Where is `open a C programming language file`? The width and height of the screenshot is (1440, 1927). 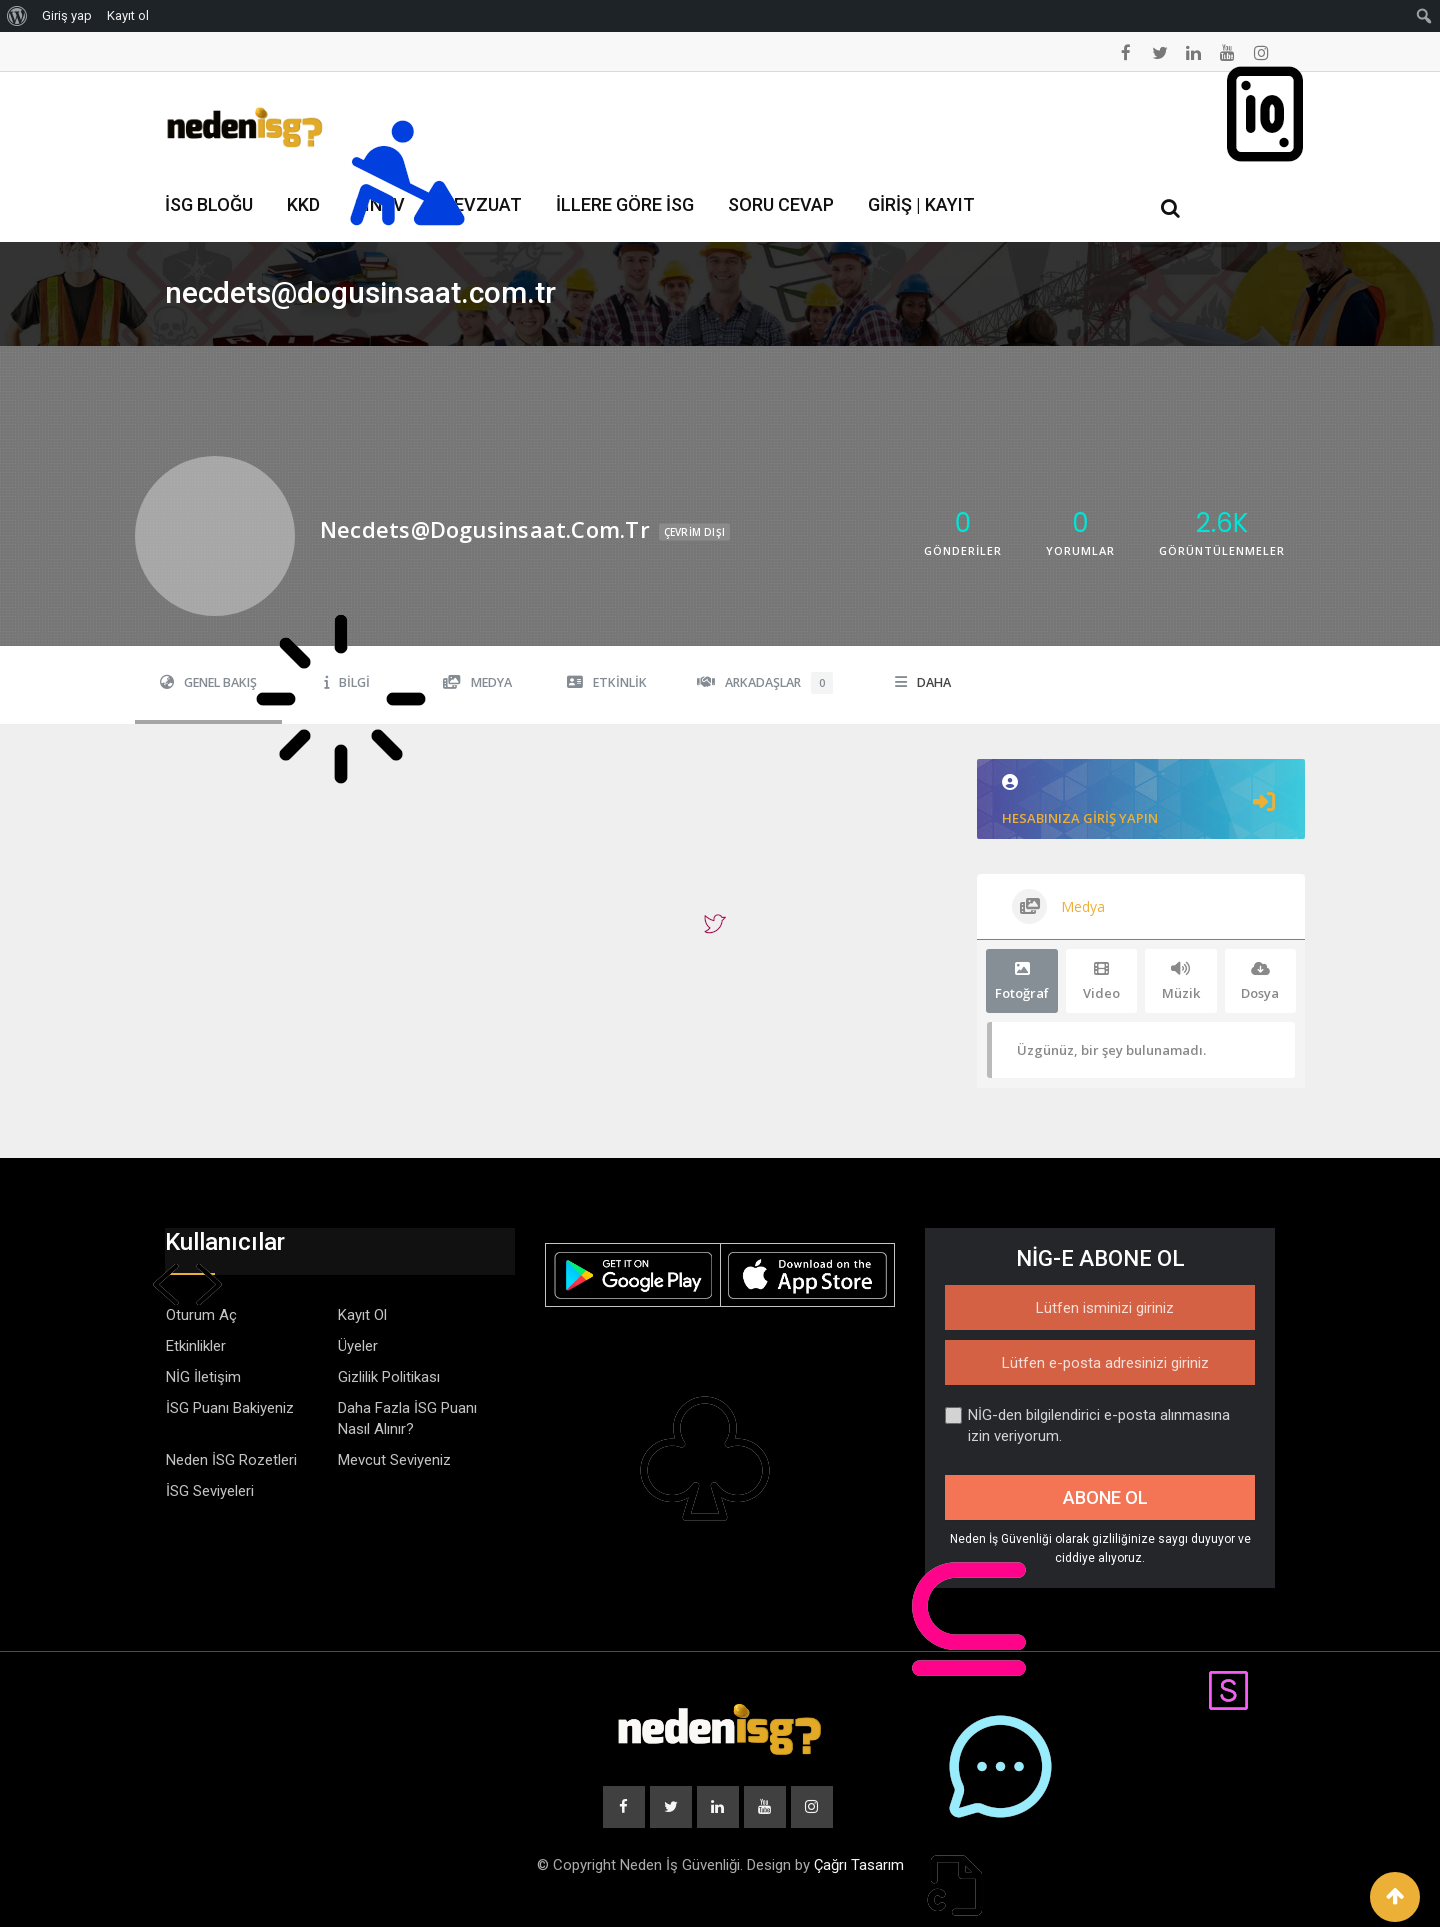
open a C programming language file is located at coordinates (956, 1885).